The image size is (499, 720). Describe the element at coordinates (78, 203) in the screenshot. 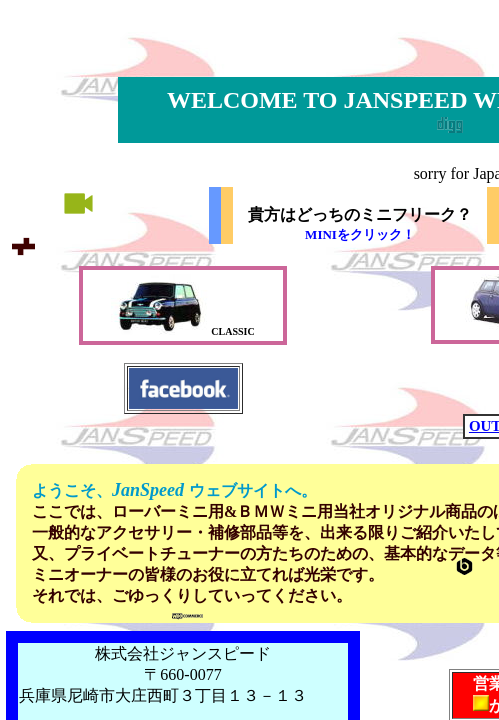

I see `start video recording` at that location.